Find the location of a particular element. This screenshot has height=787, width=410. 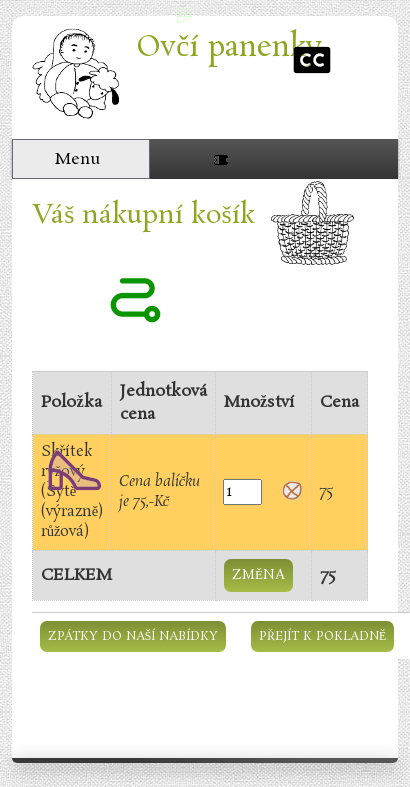

enable closed captions for video content is located at coordinates (312, 60).